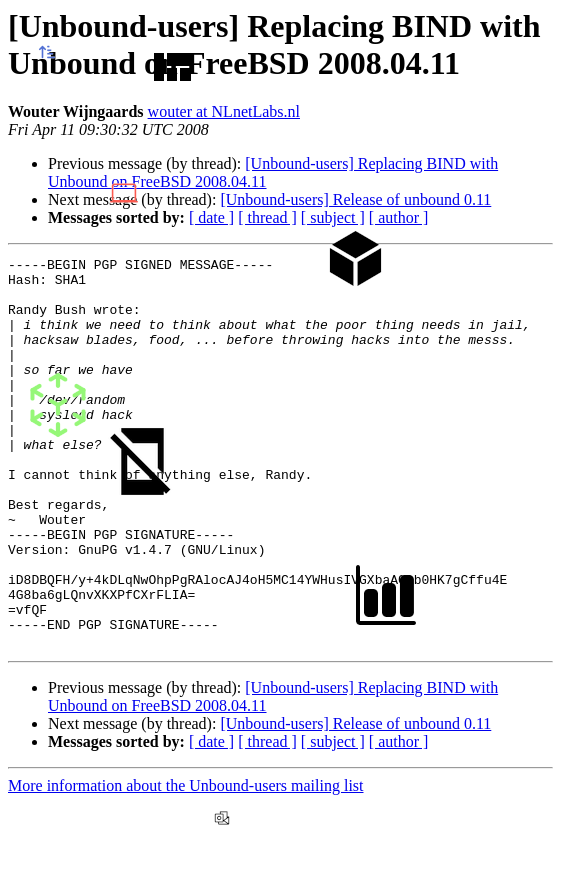 Image resolution: width=561 pixels, height=881 pixels. What do you see at coordinates (355, 258) in the screenshot?
I see `view 3D model or object` at bounding box center [355, 258].